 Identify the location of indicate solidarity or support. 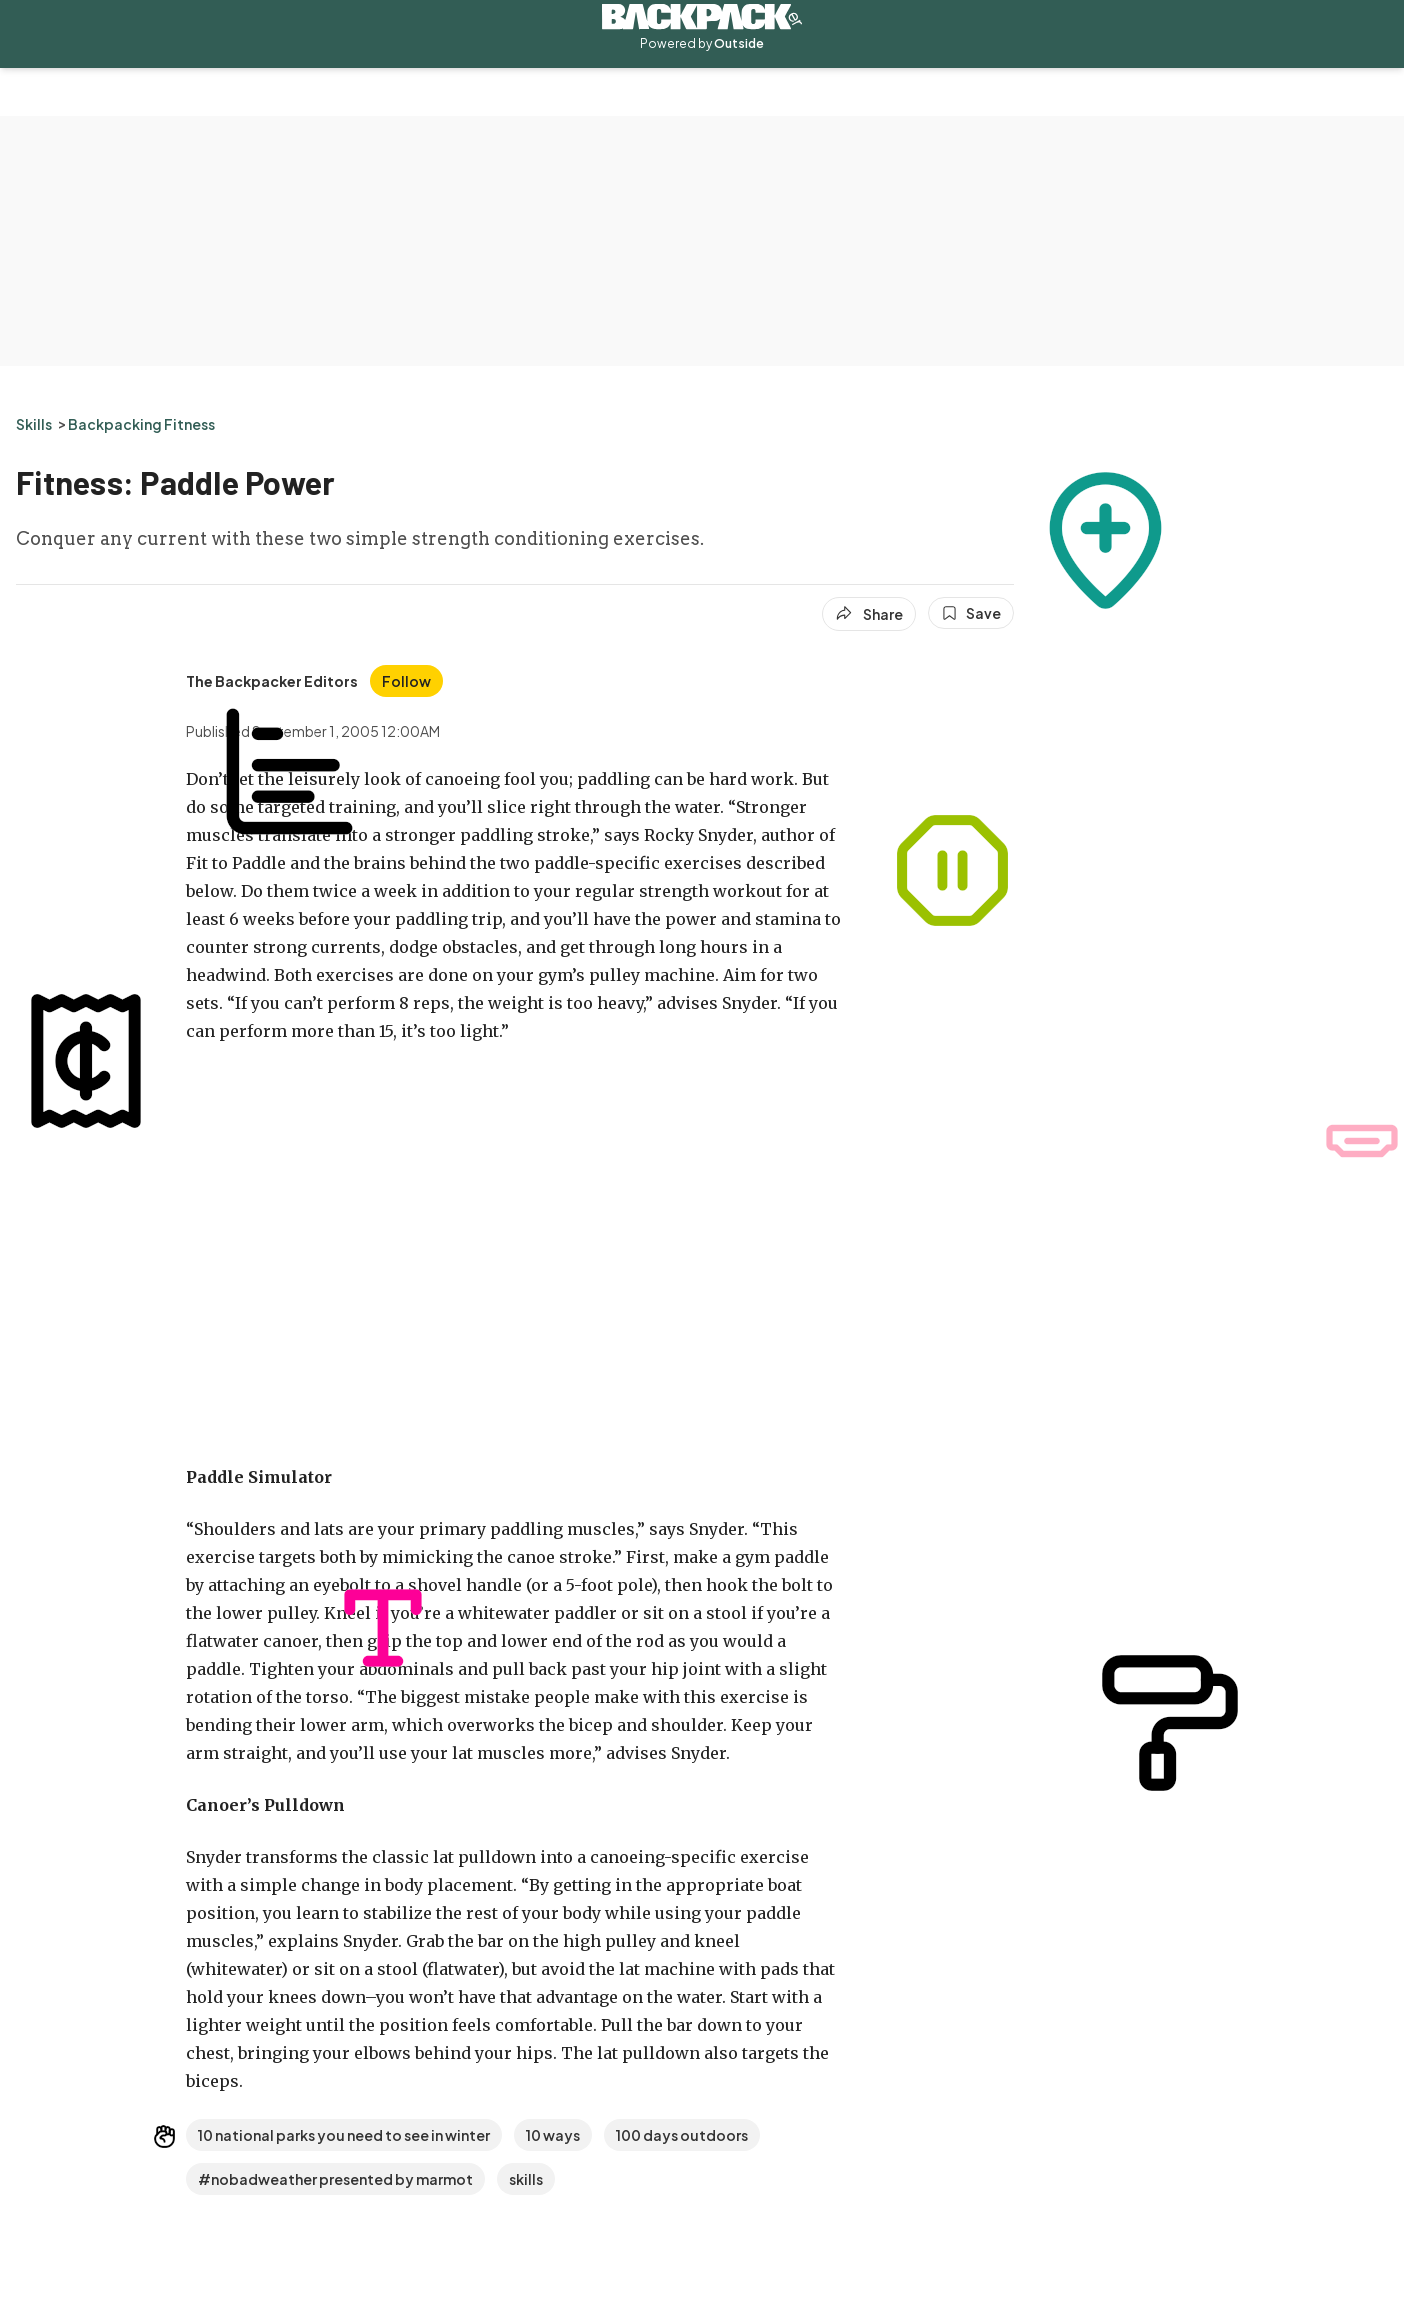
(164, 2136).